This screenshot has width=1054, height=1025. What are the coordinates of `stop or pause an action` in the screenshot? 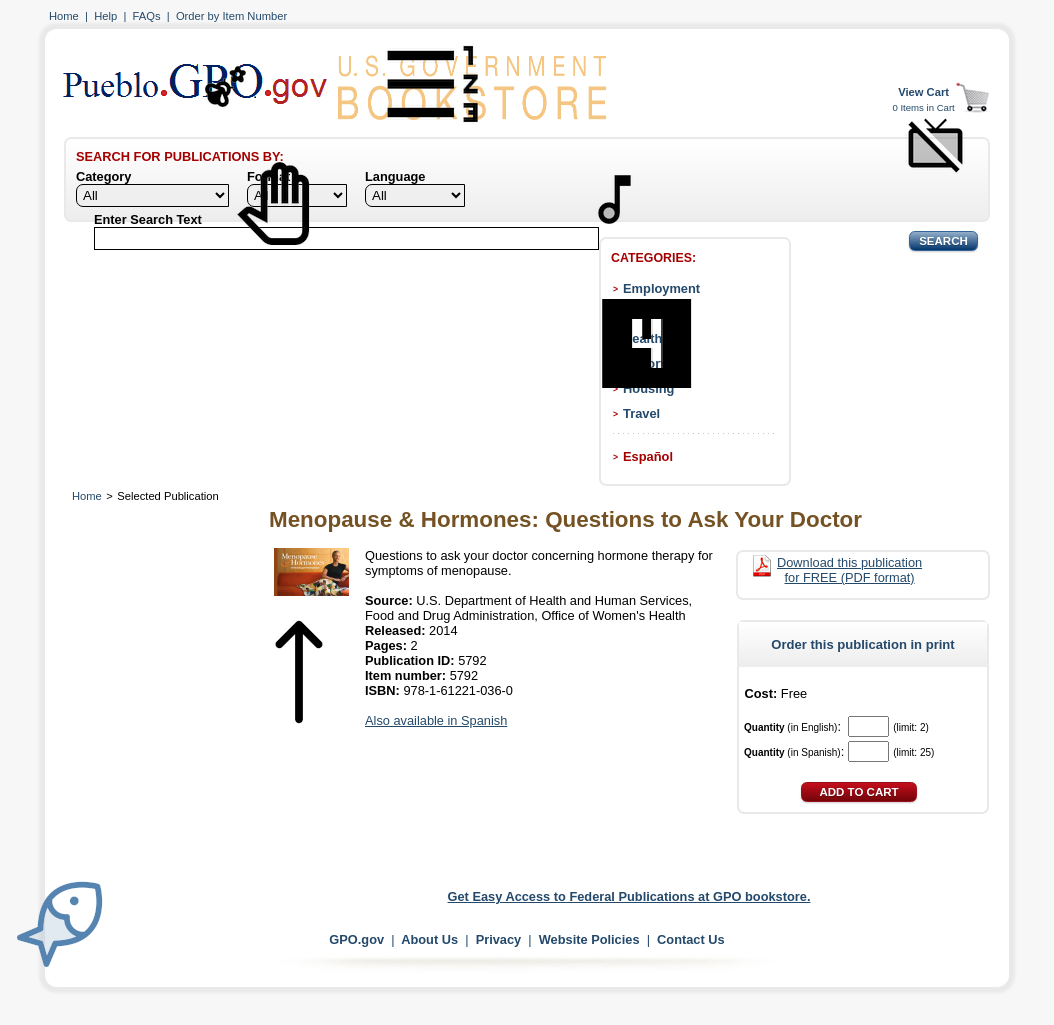 It's located at (274, 203).